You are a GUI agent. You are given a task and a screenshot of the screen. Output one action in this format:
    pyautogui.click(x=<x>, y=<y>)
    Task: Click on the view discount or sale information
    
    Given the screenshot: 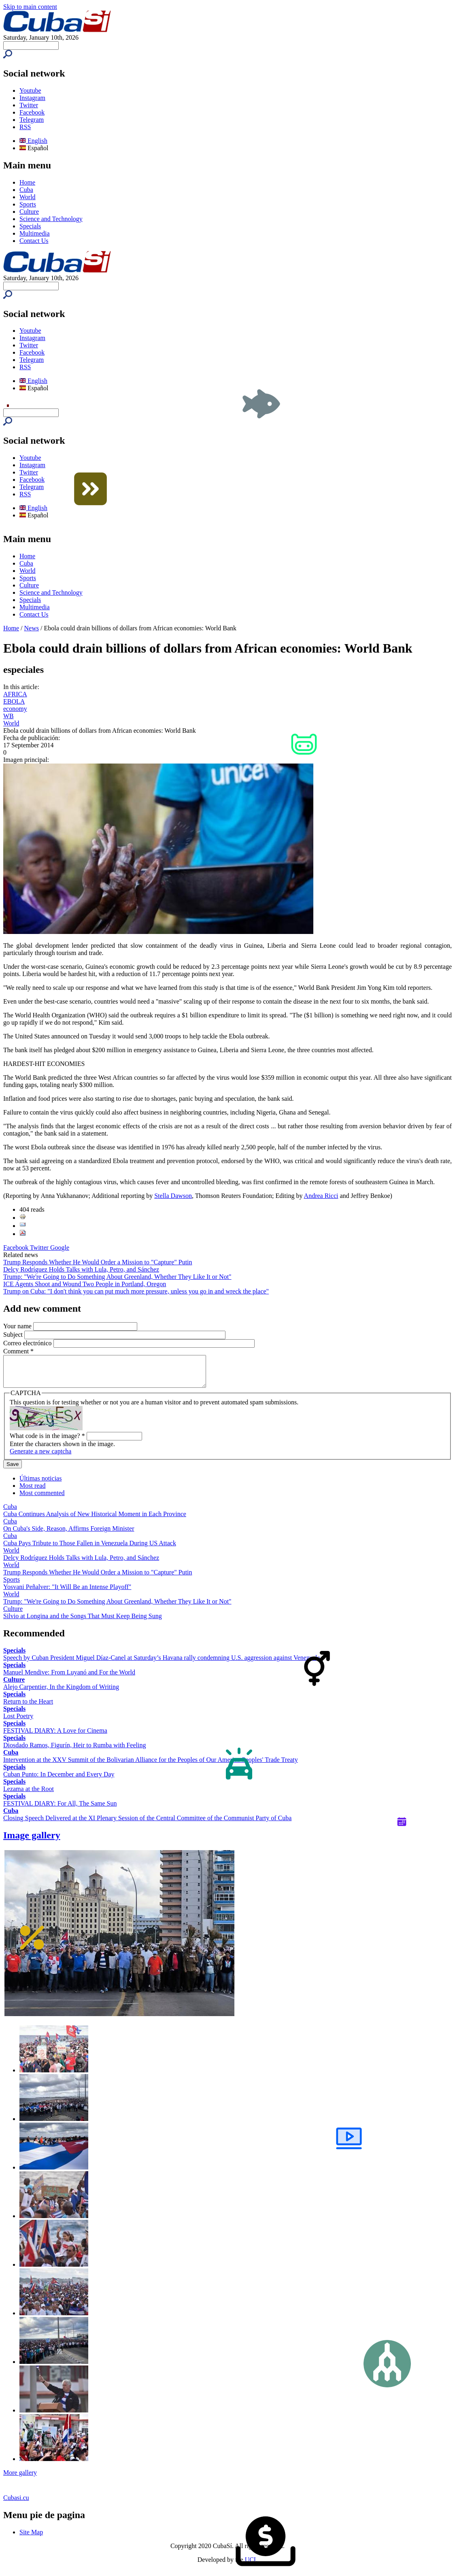 What is the action you would take?
    pyautogui.click(x=32, y=1938)
    